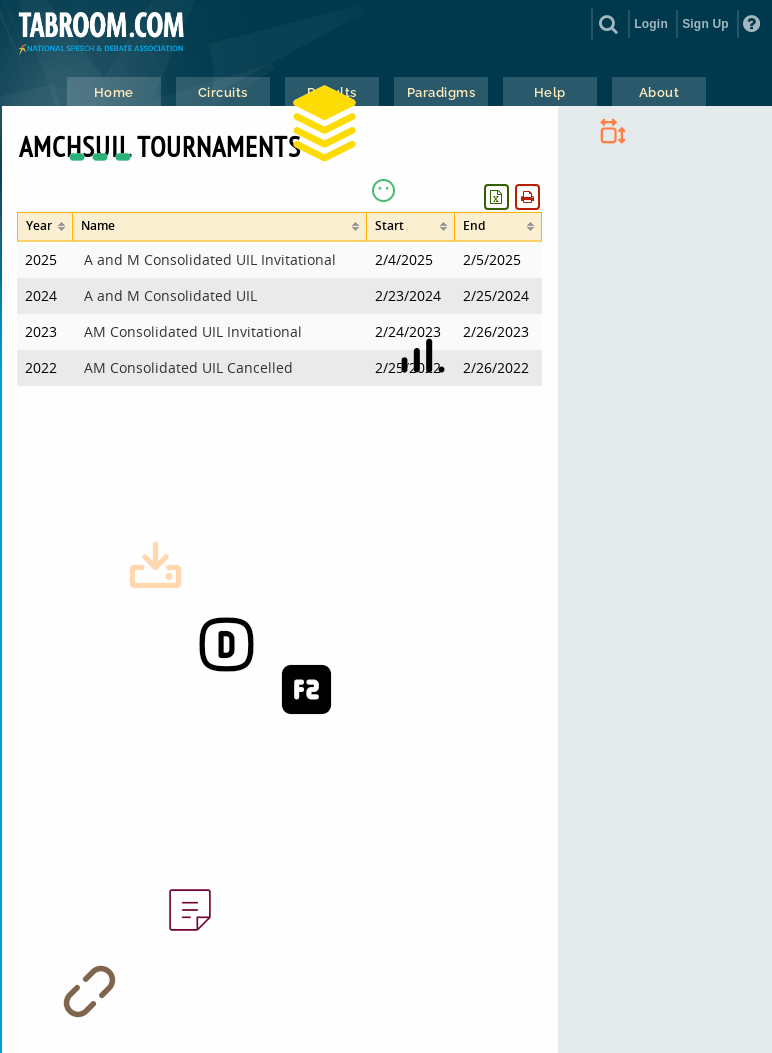 This screenshot has width=772, height=1053. What do you see at coordinates (155, 567) in the screenshot?
I see `download a file to your device` at bounding box center [155, 567].